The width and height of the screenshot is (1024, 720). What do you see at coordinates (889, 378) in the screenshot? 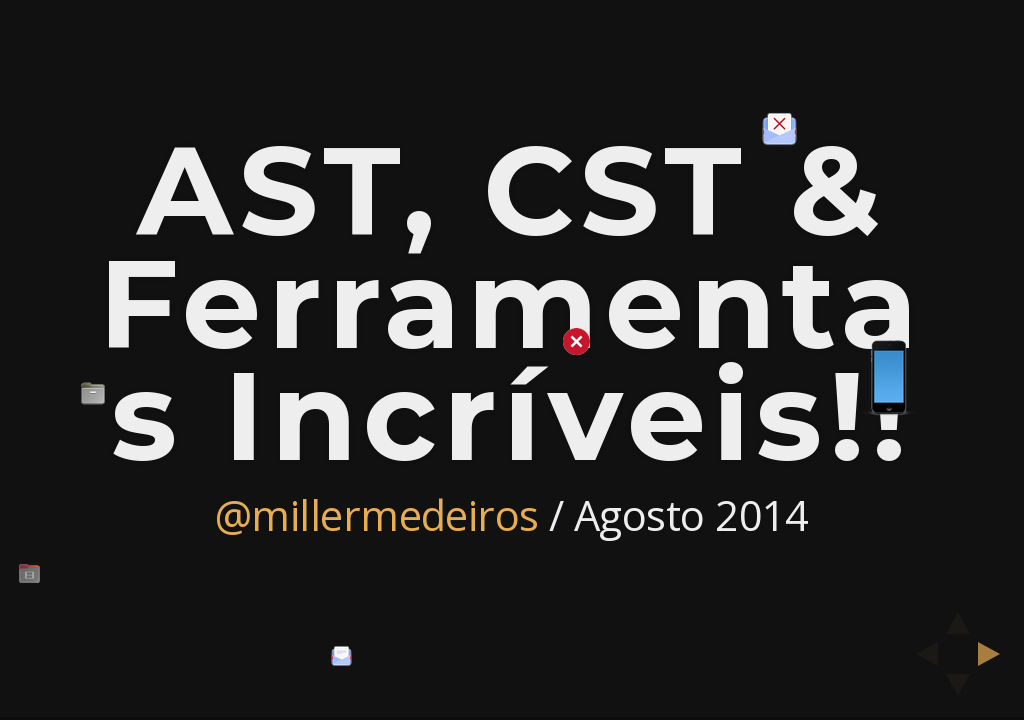
I see `iPod Touch device connected to your computer` at bounding box center [889, 378].